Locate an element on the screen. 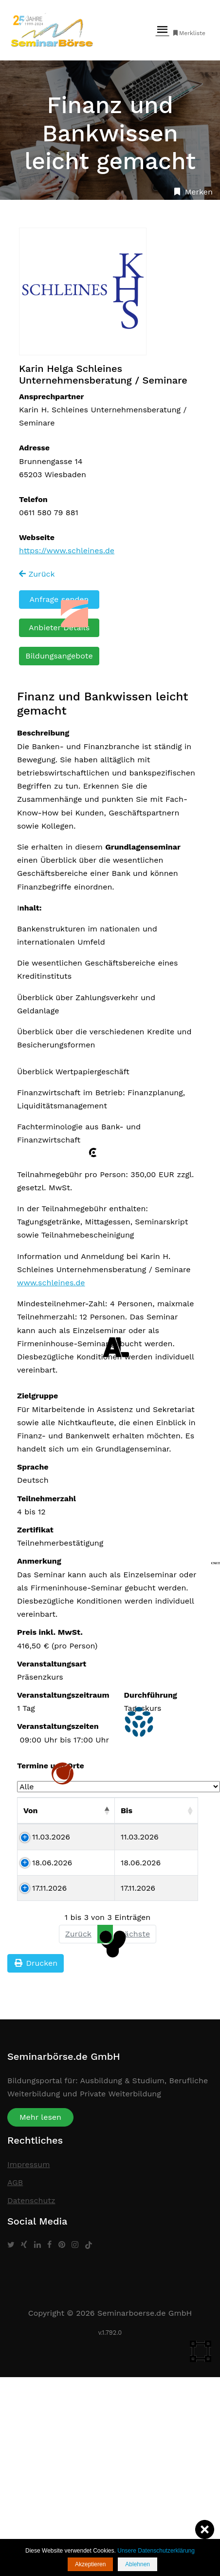 The width and height of the screenshot is (220, 2576). open Cinema 4D application is located at coordinates (62, 1773).